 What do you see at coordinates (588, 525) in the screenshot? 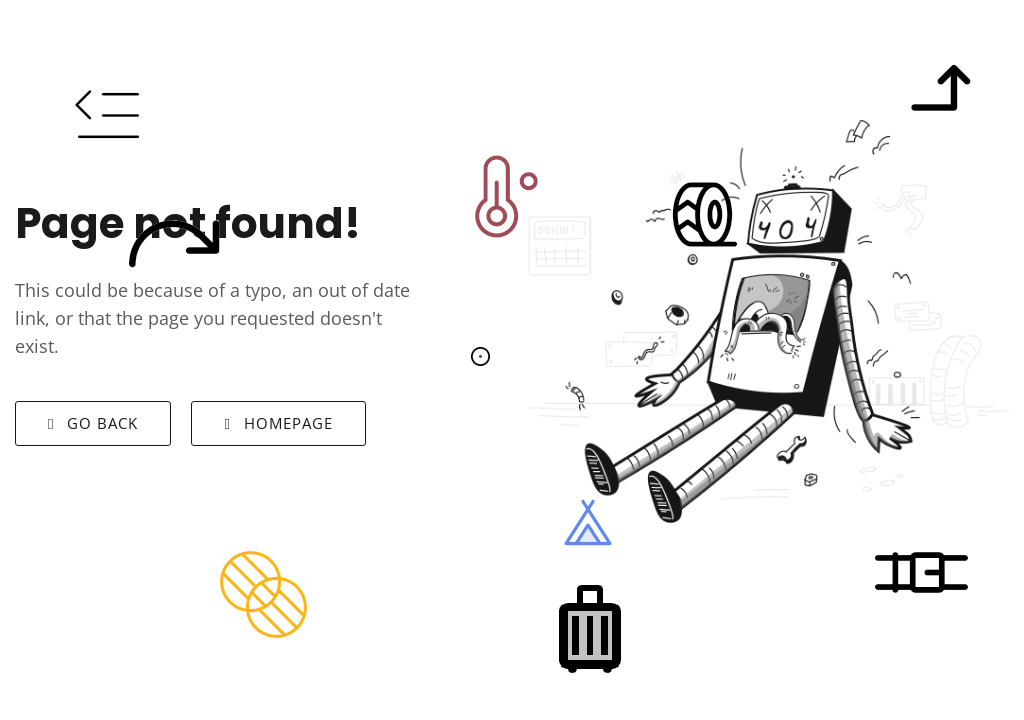
I see `access camping or outdoor activity features` at bounding box center [588, 525].